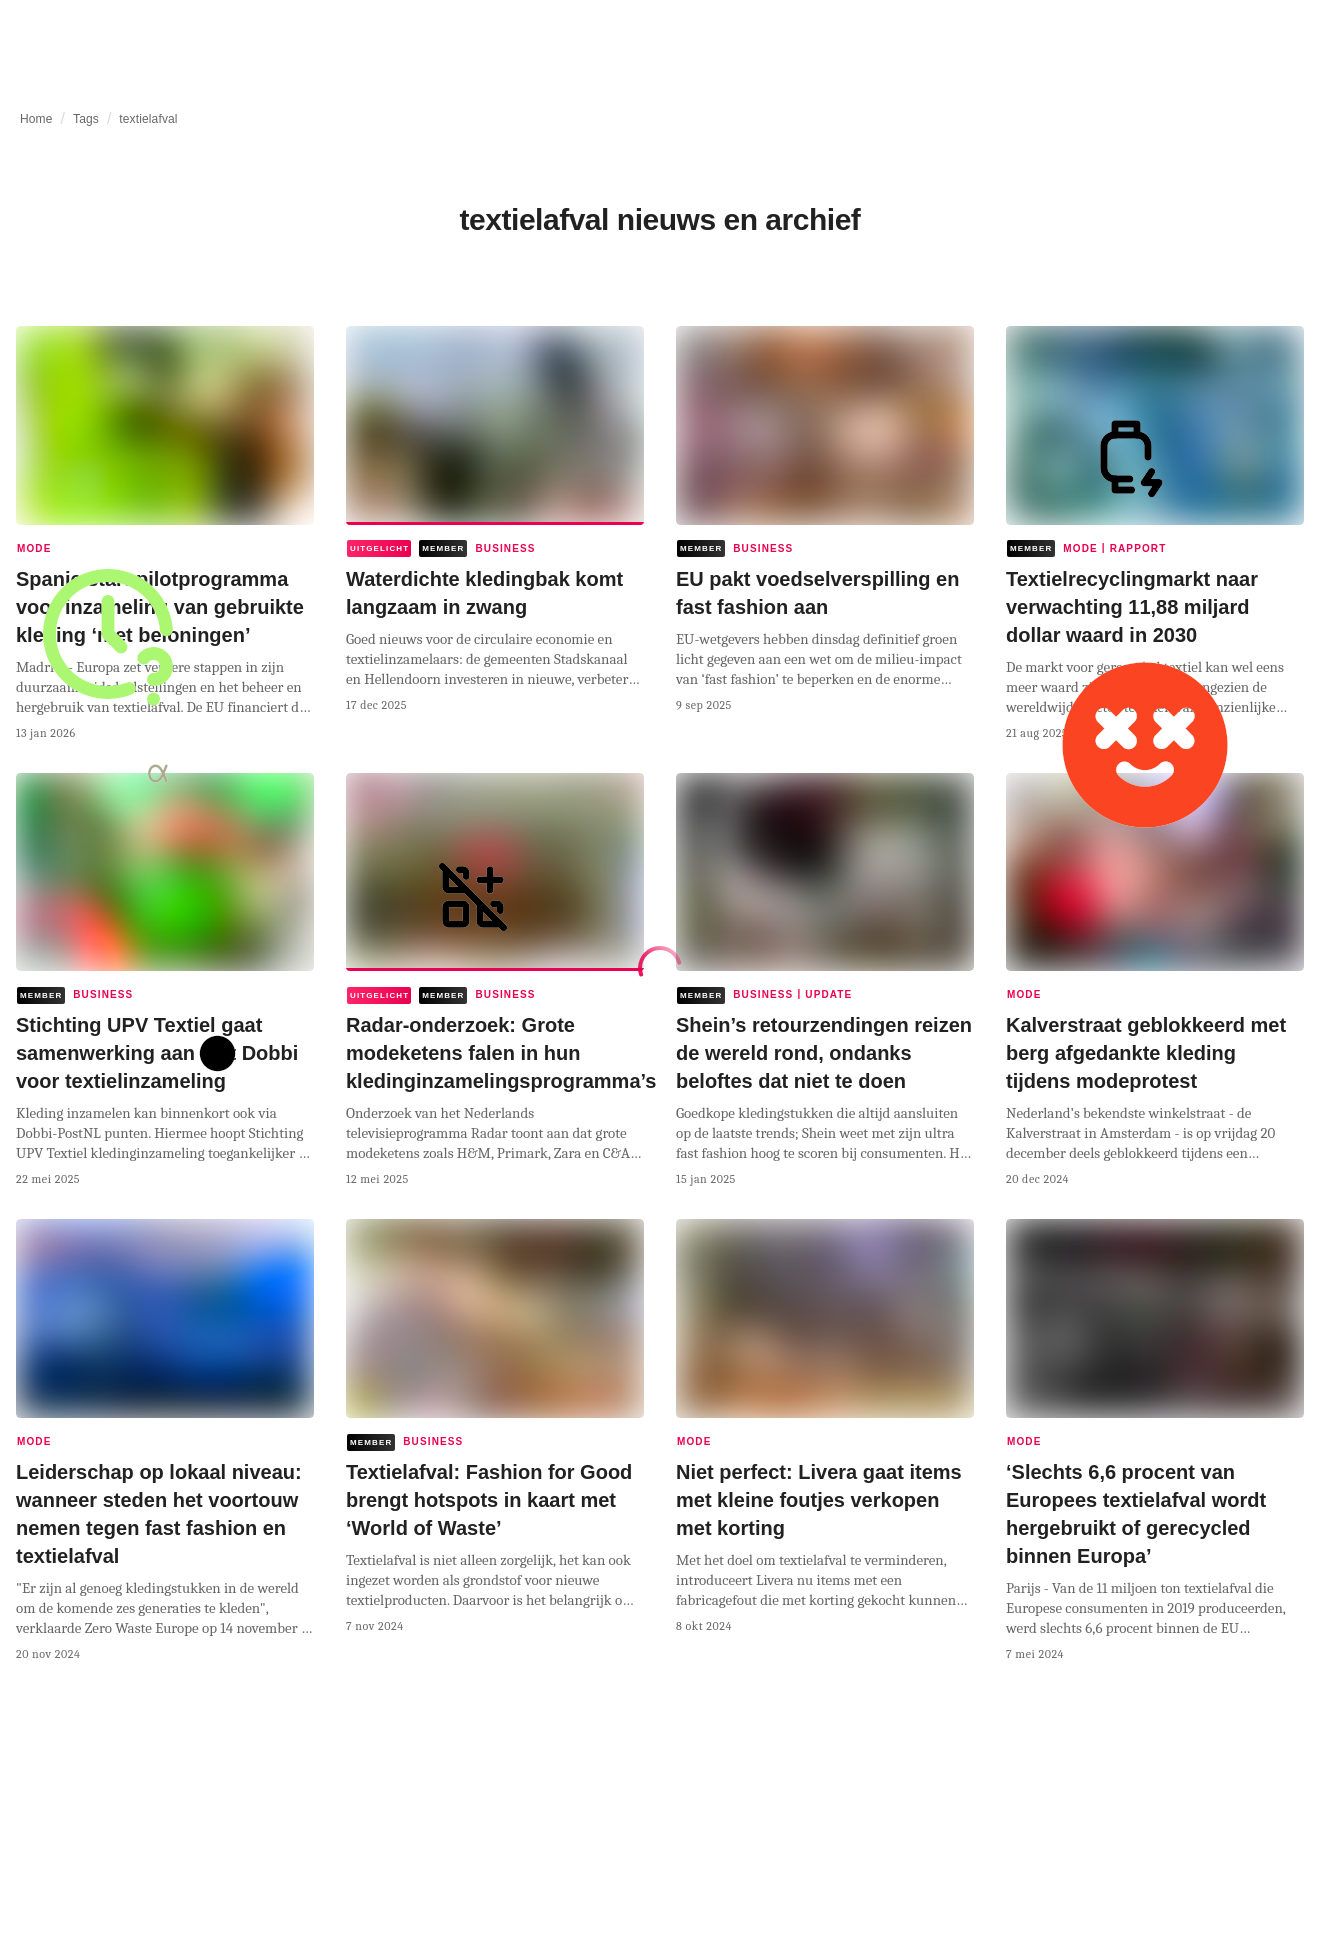 The image size is (1320, 1936). What do you see at coordinates (473, 897) in the screenshot?
I see `apps or widgets are disabled` at bounding box center [473, 897].